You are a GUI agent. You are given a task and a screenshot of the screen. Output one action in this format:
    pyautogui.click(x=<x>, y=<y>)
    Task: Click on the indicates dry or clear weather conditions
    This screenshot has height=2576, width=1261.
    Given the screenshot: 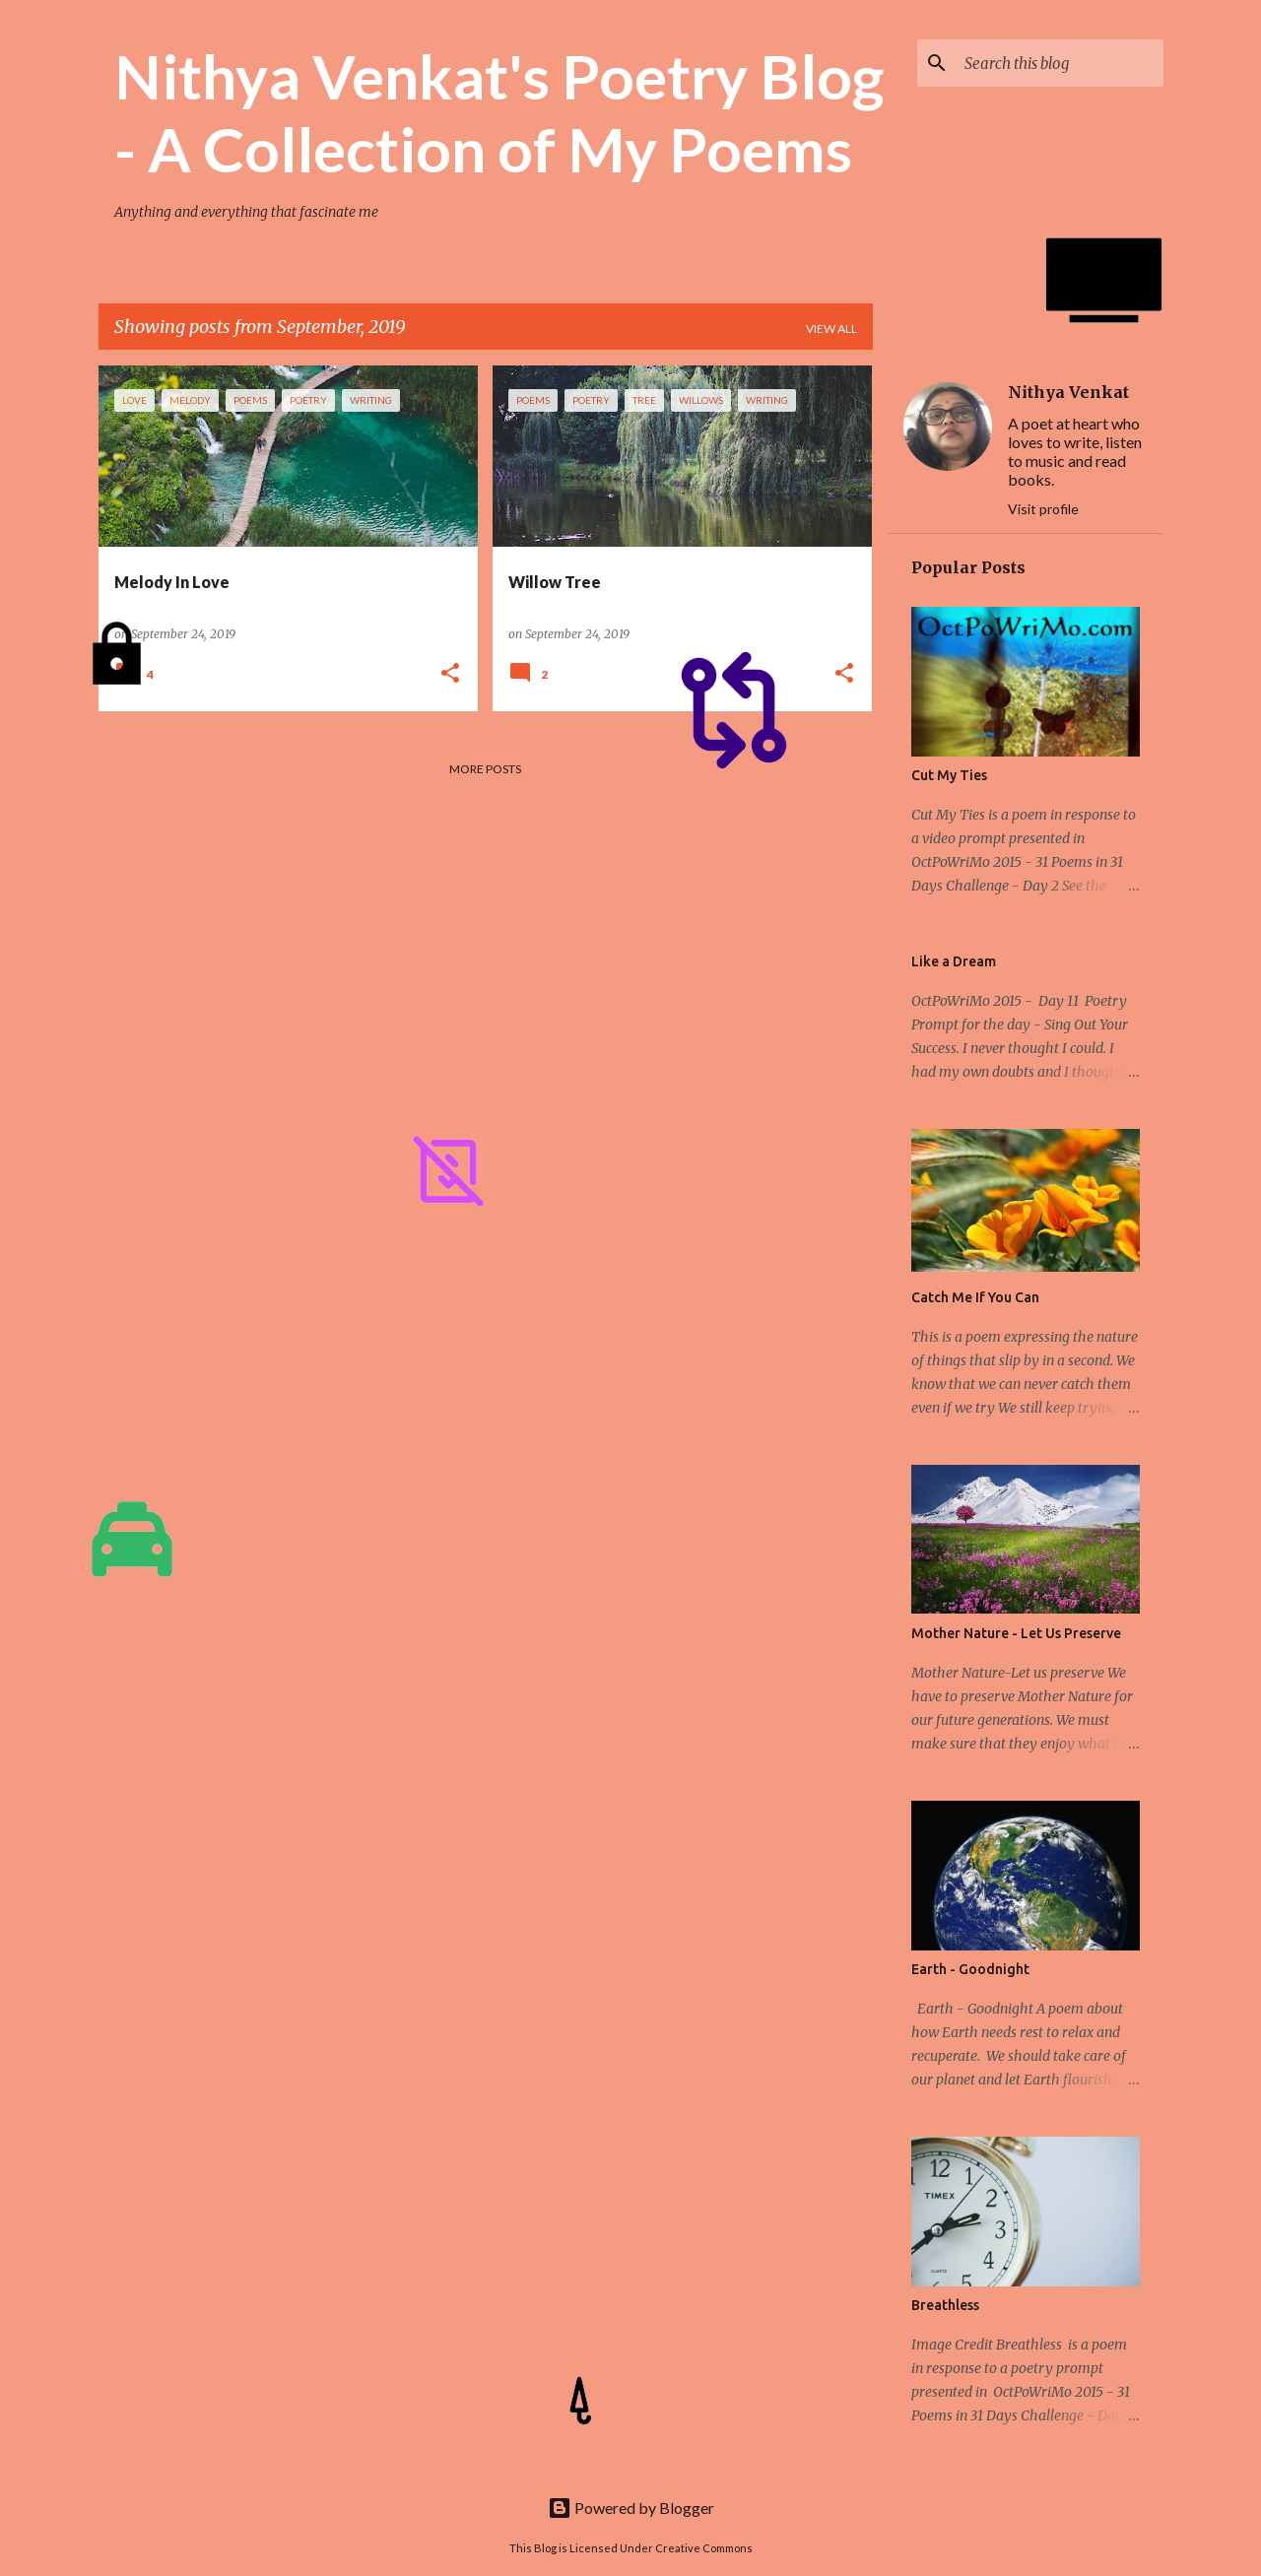 What is the action you would take?
    pyautogui.click(x=579, y=2401)
    